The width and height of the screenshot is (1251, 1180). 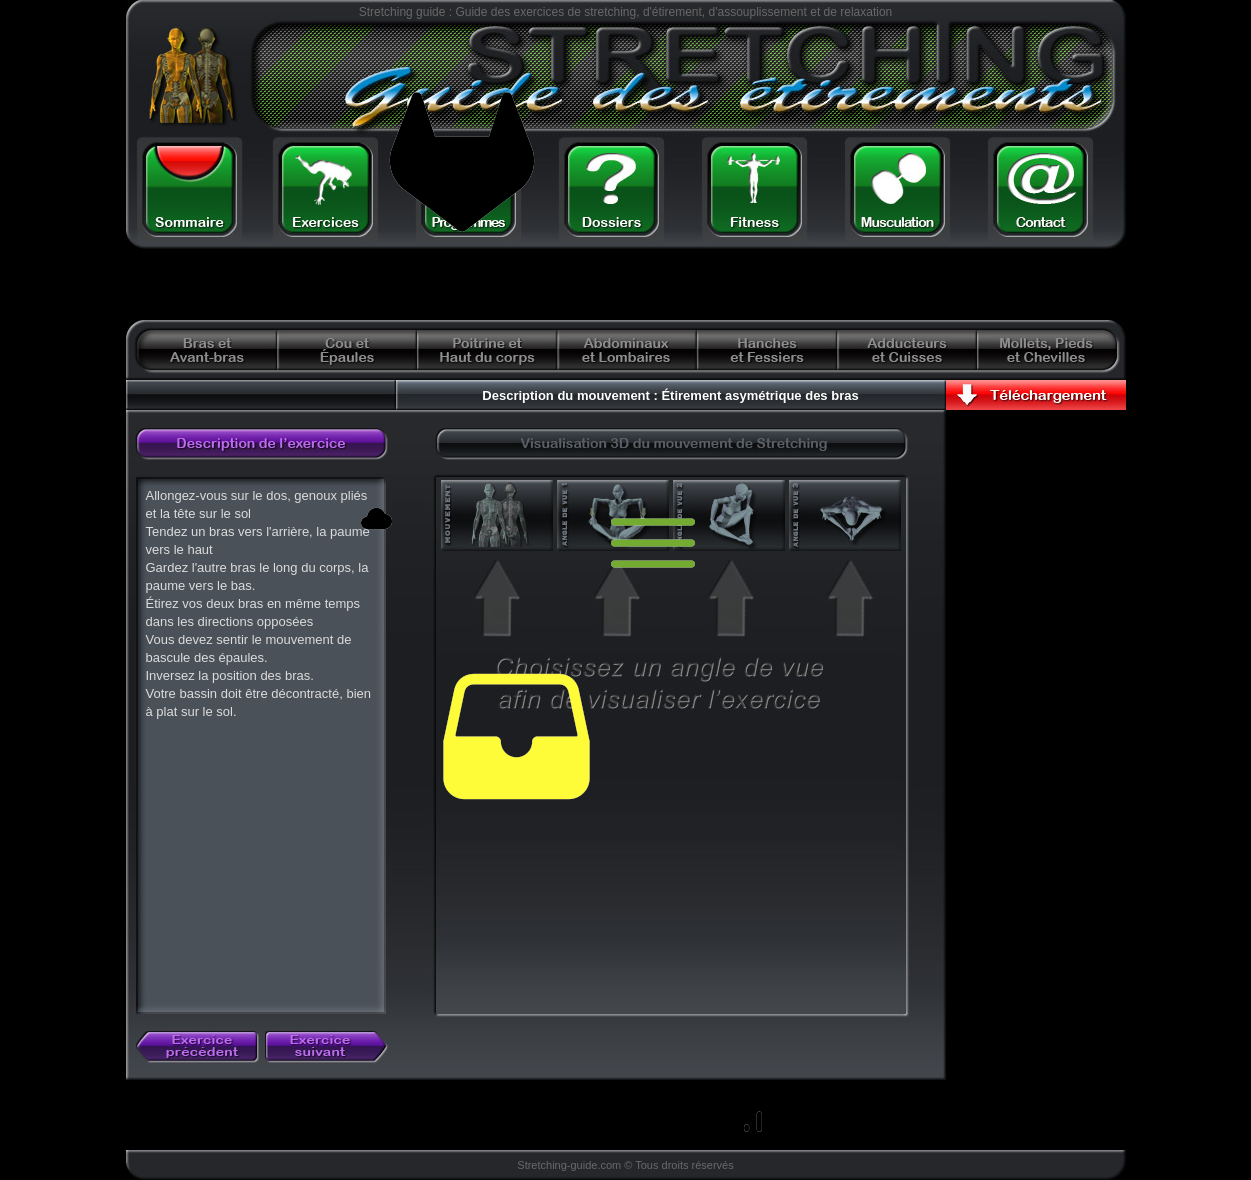 I want to click on access your inbox or file tray, so click(x=516, y=736).